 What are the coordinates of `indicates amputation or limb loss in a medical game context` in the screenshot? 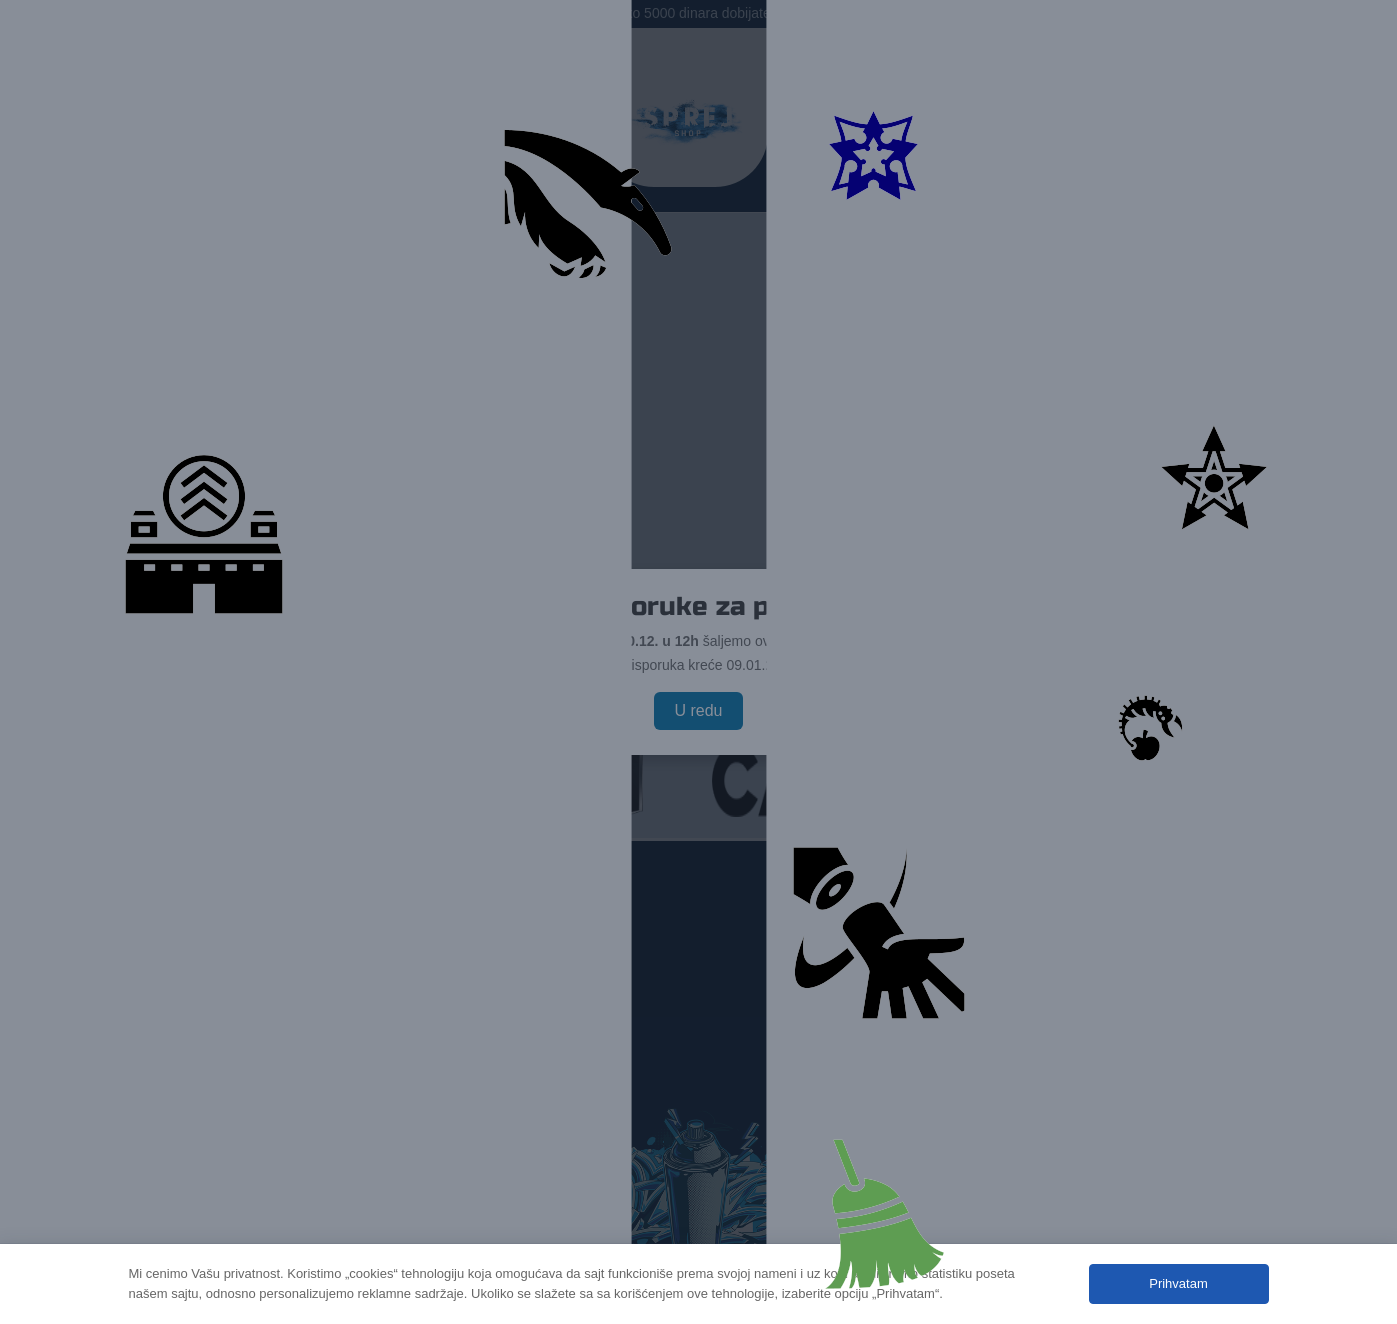 It's located at (879, 933).